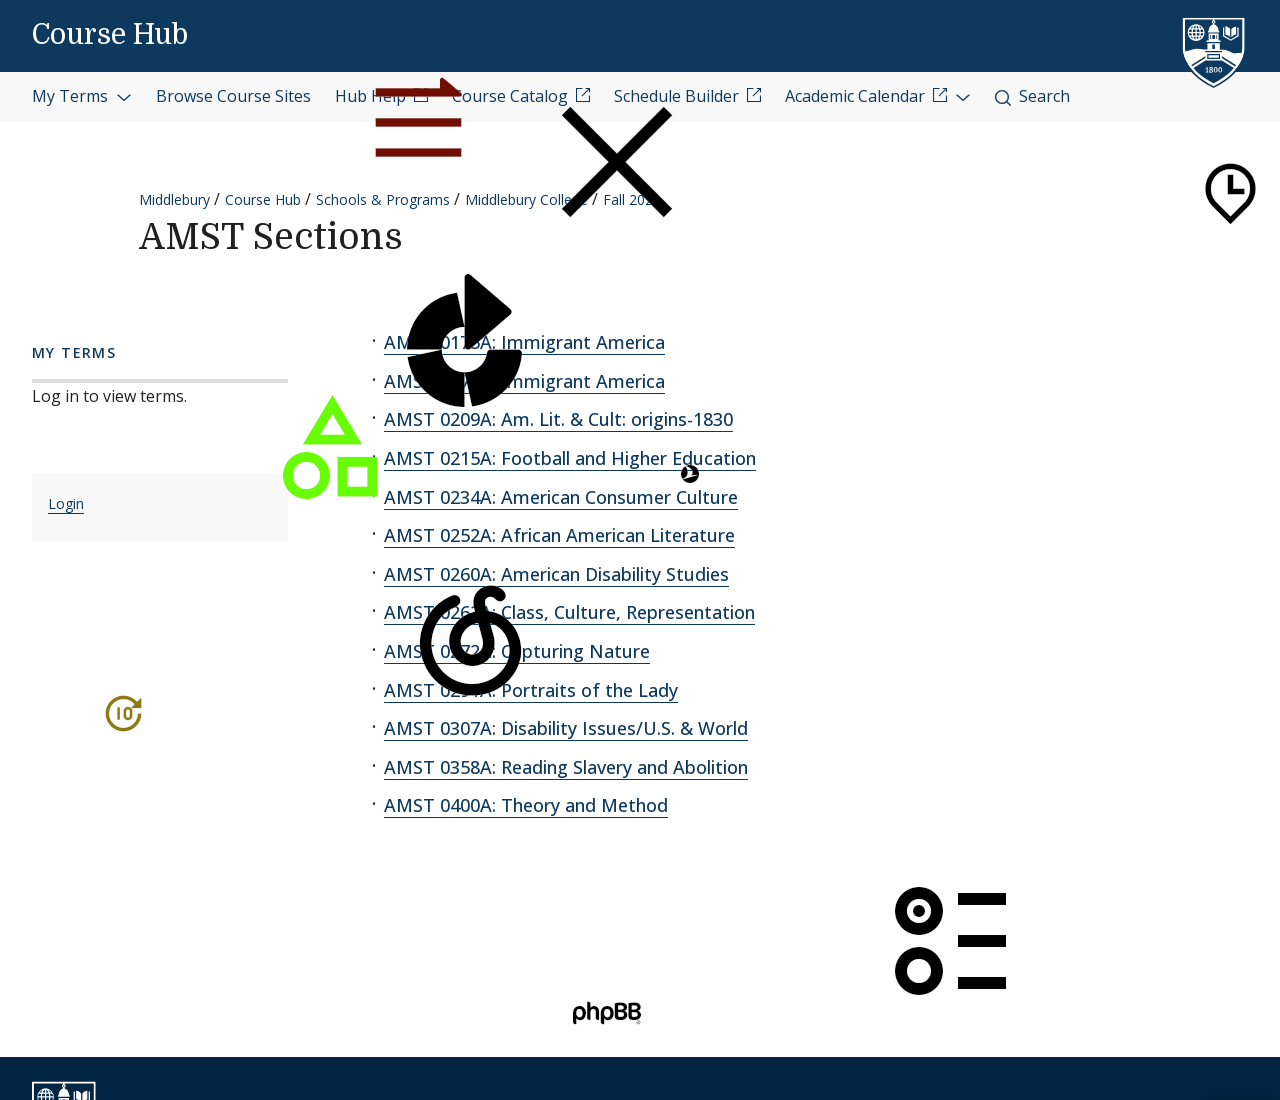 The width and height of the screenshot is (1280, 1100). What do you see at coordinates (464, 340) in the screenshot?
I see `Atlassian Bamboo continuous integration service` at bounding box center [464, 340].